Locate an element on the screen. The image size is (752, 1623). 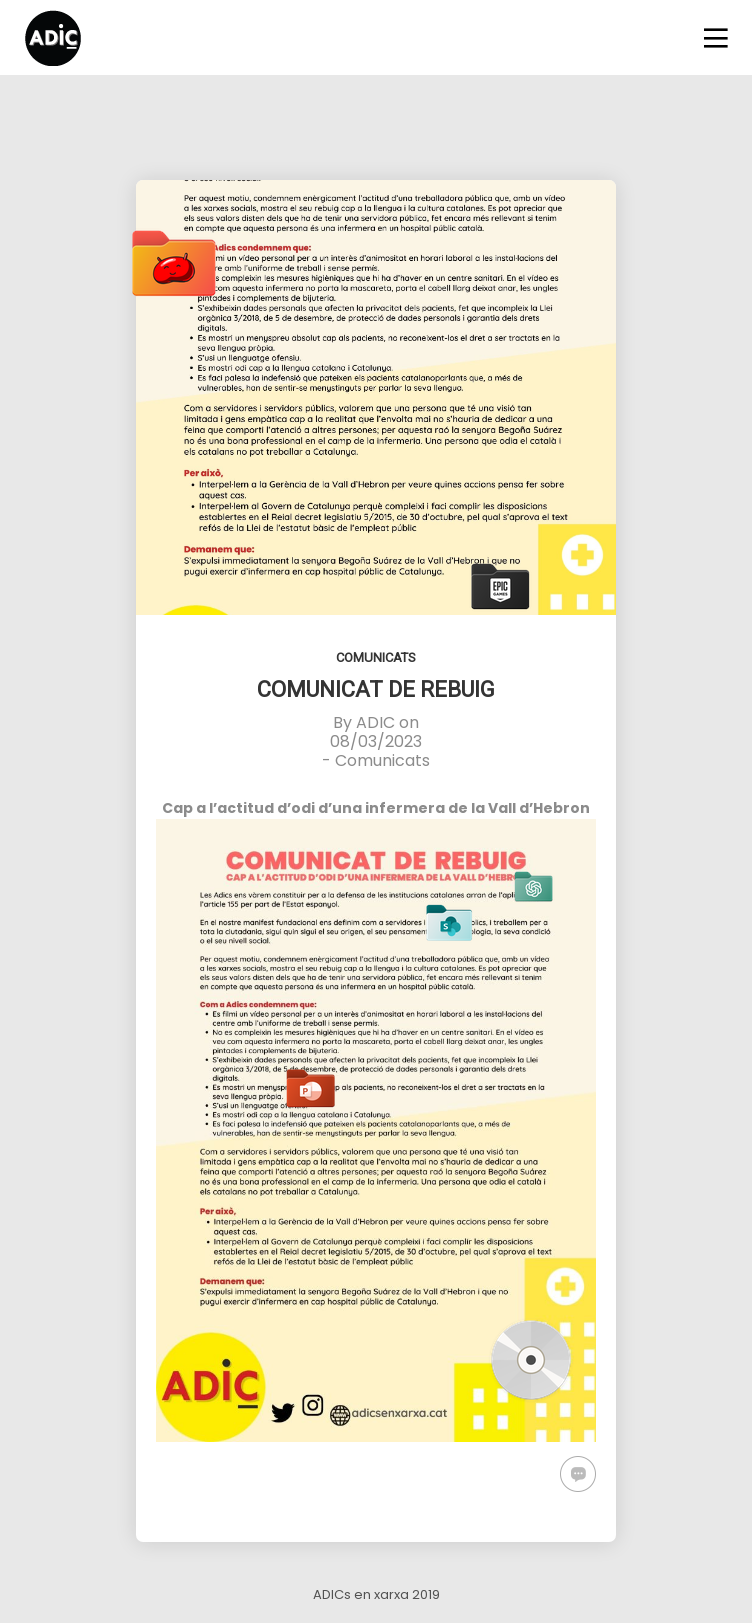
open folder containing ChatGPT-related files is located at coordinates (533, 887).